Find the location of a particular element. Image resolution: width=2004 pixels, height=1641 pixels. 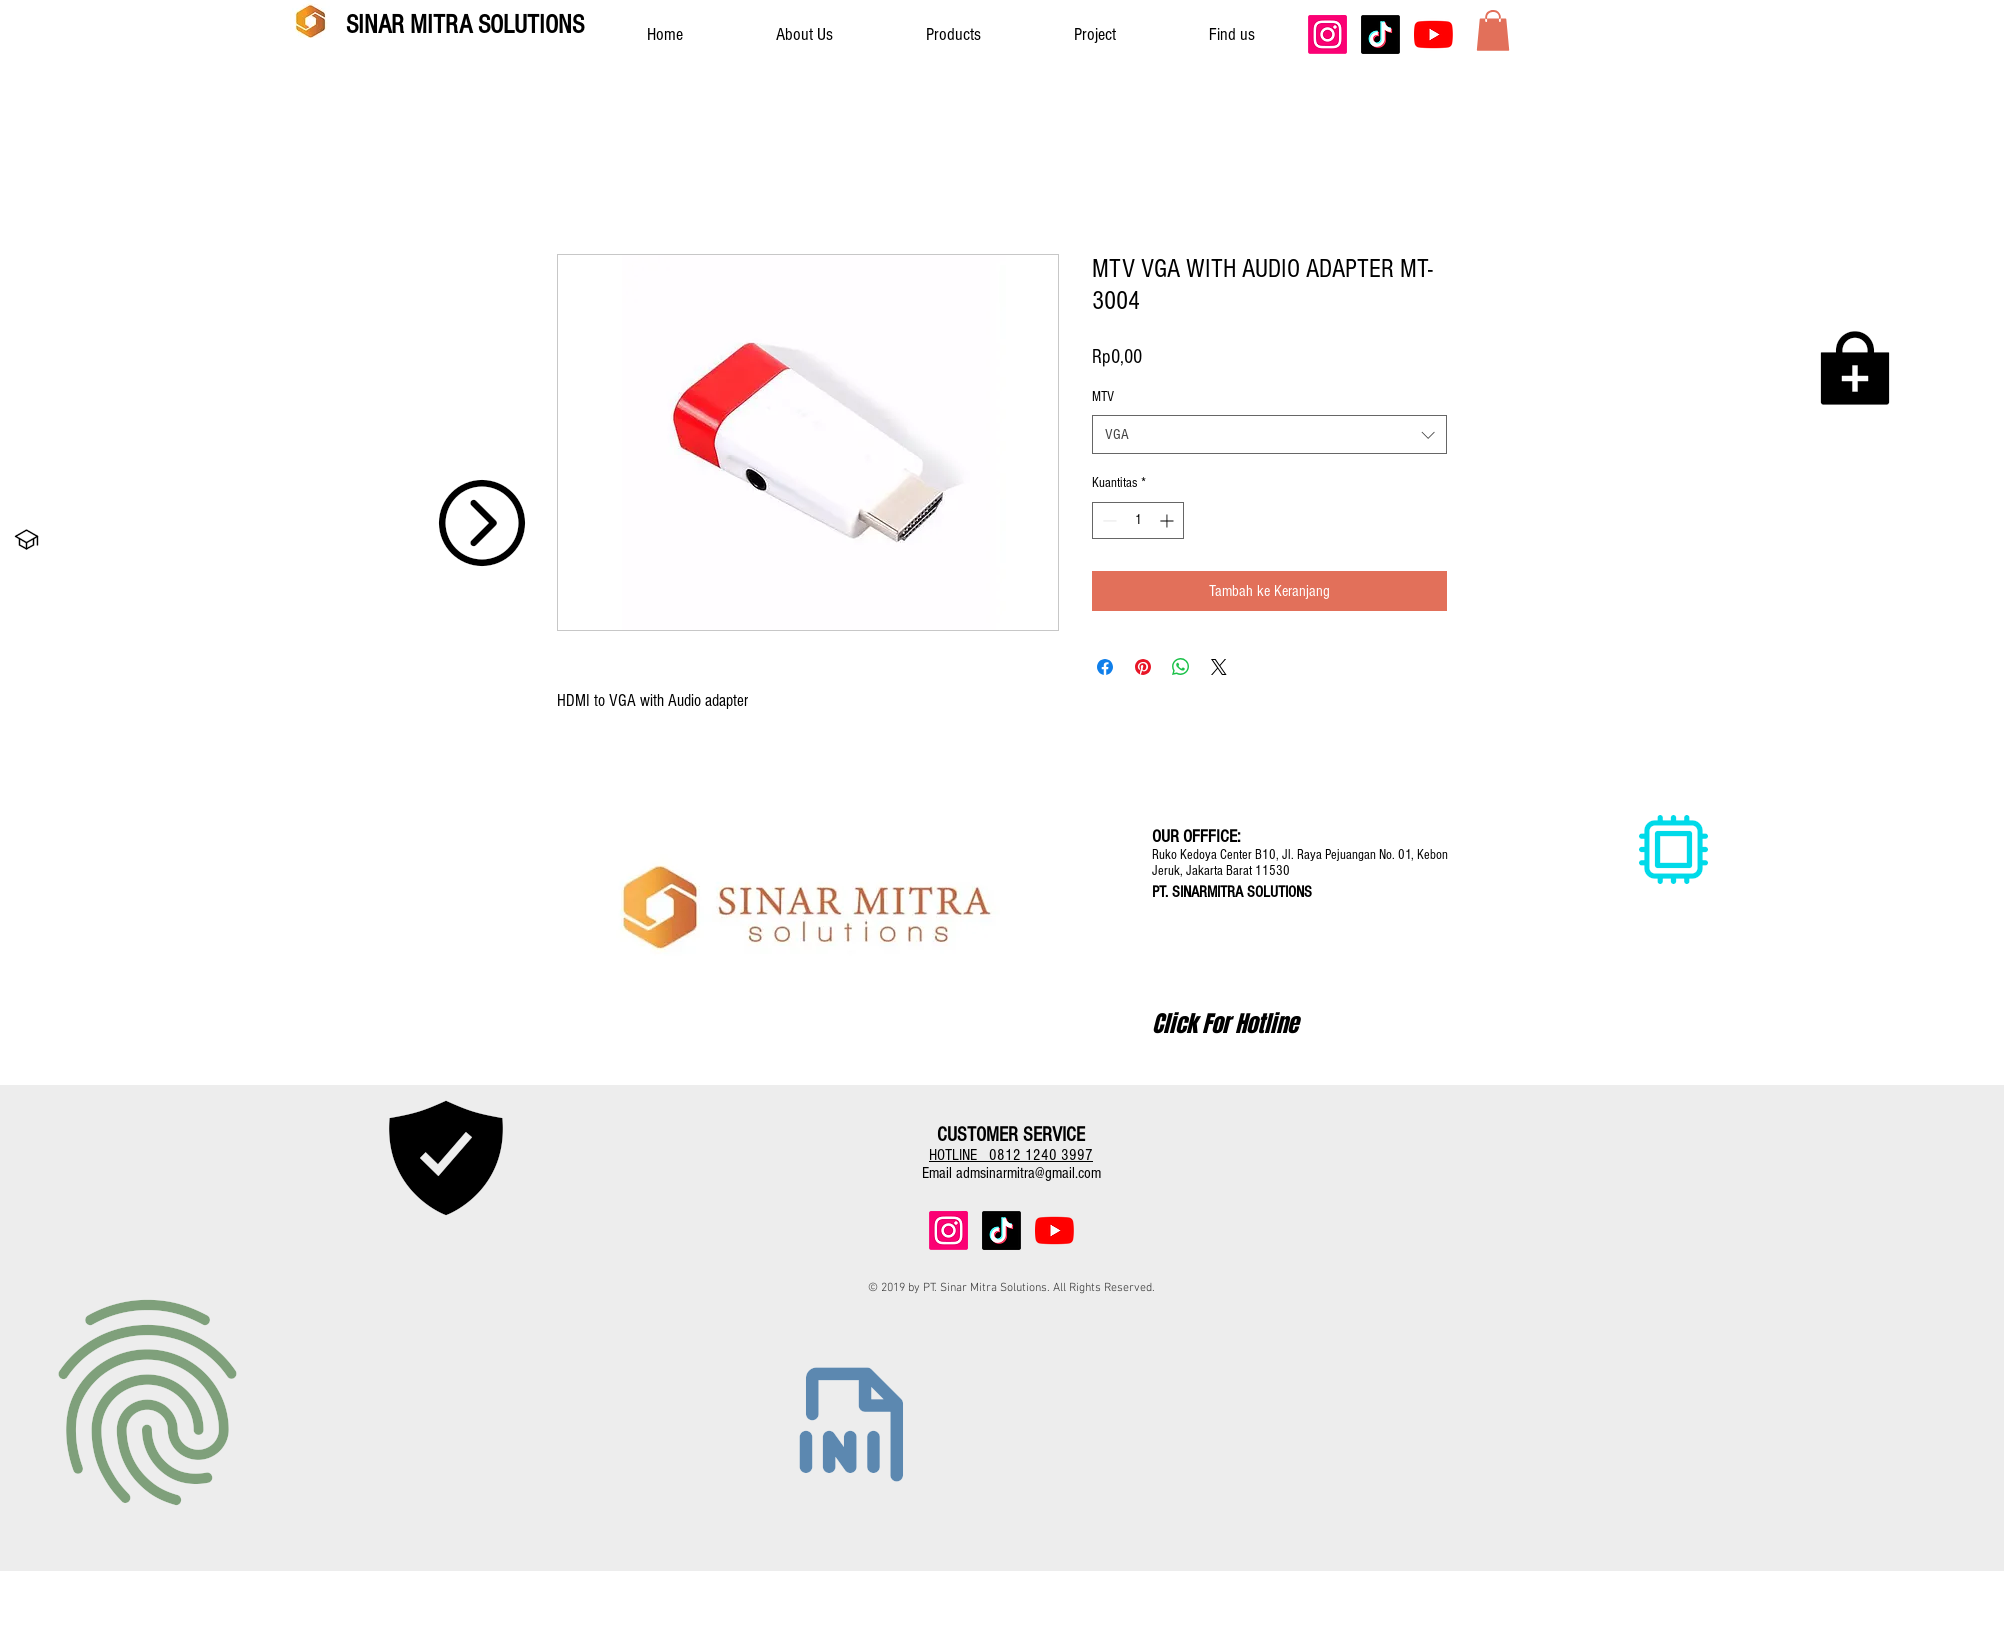

view processor or hardware information is located at coordinates (1673, 849).